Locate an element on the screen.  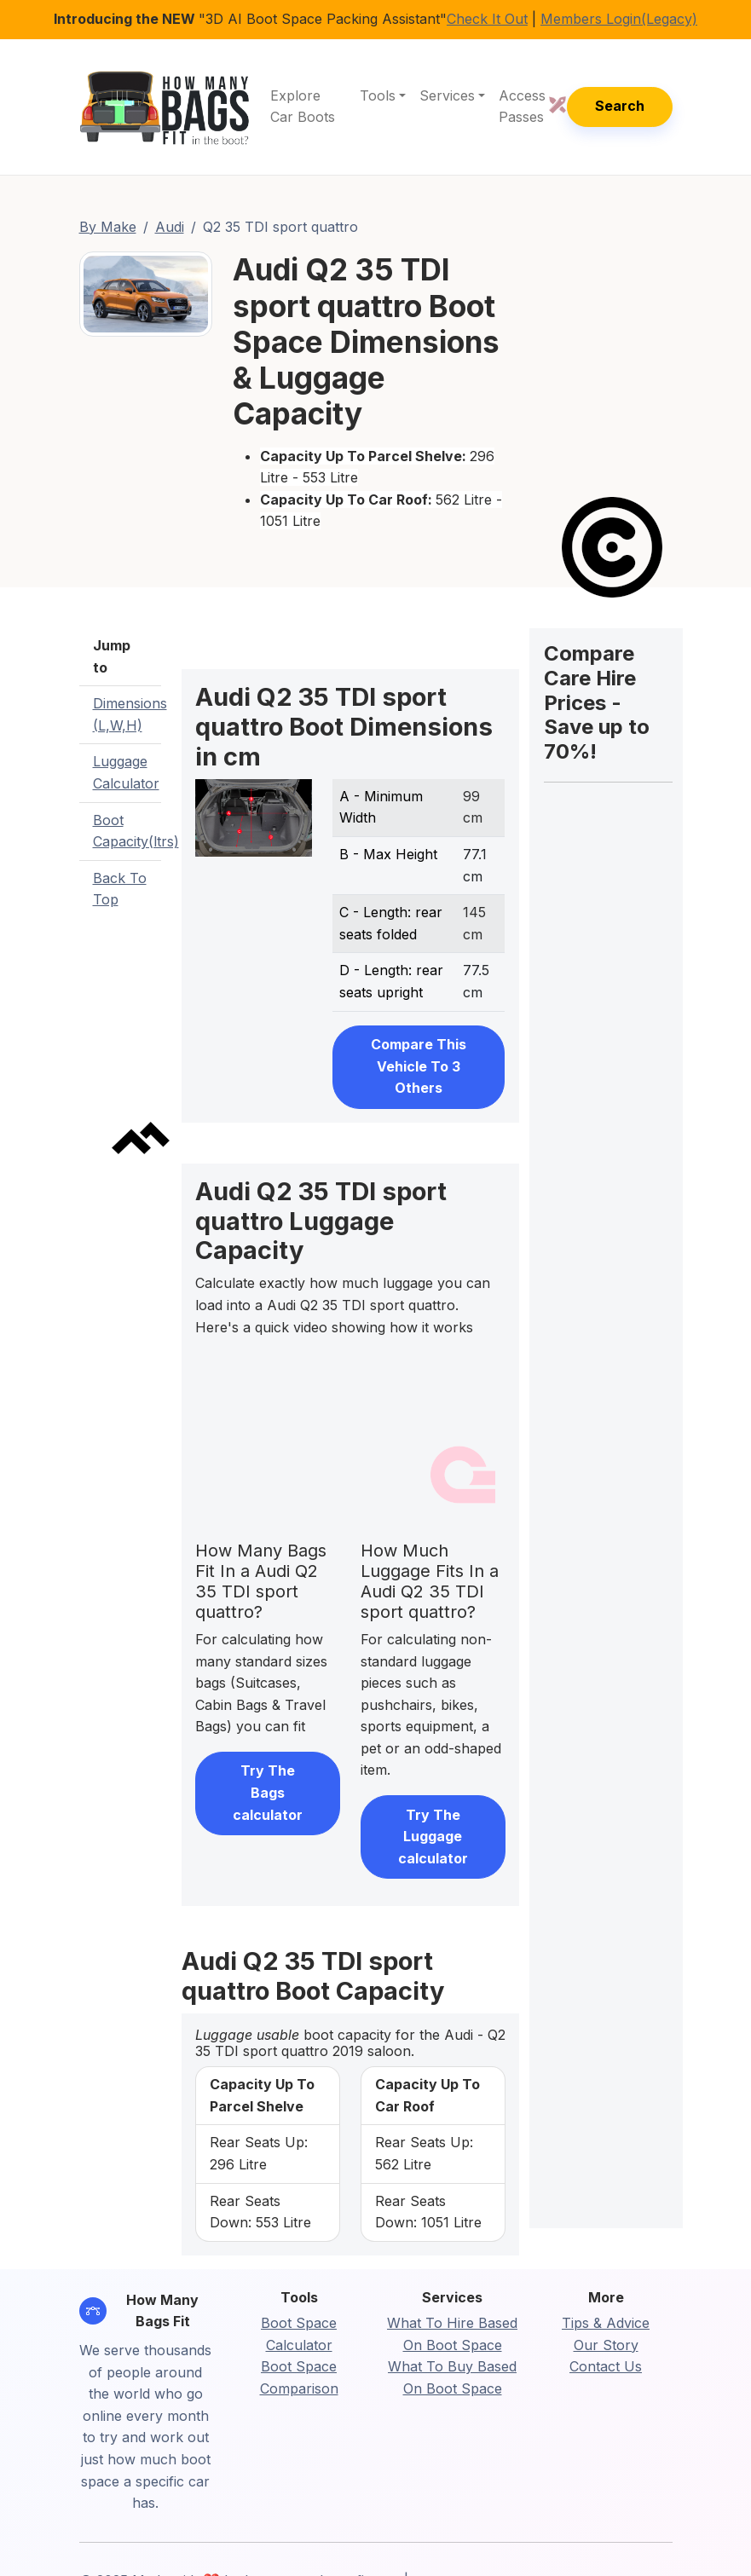
Code Climate logo is located at coordinates (141, 1138).